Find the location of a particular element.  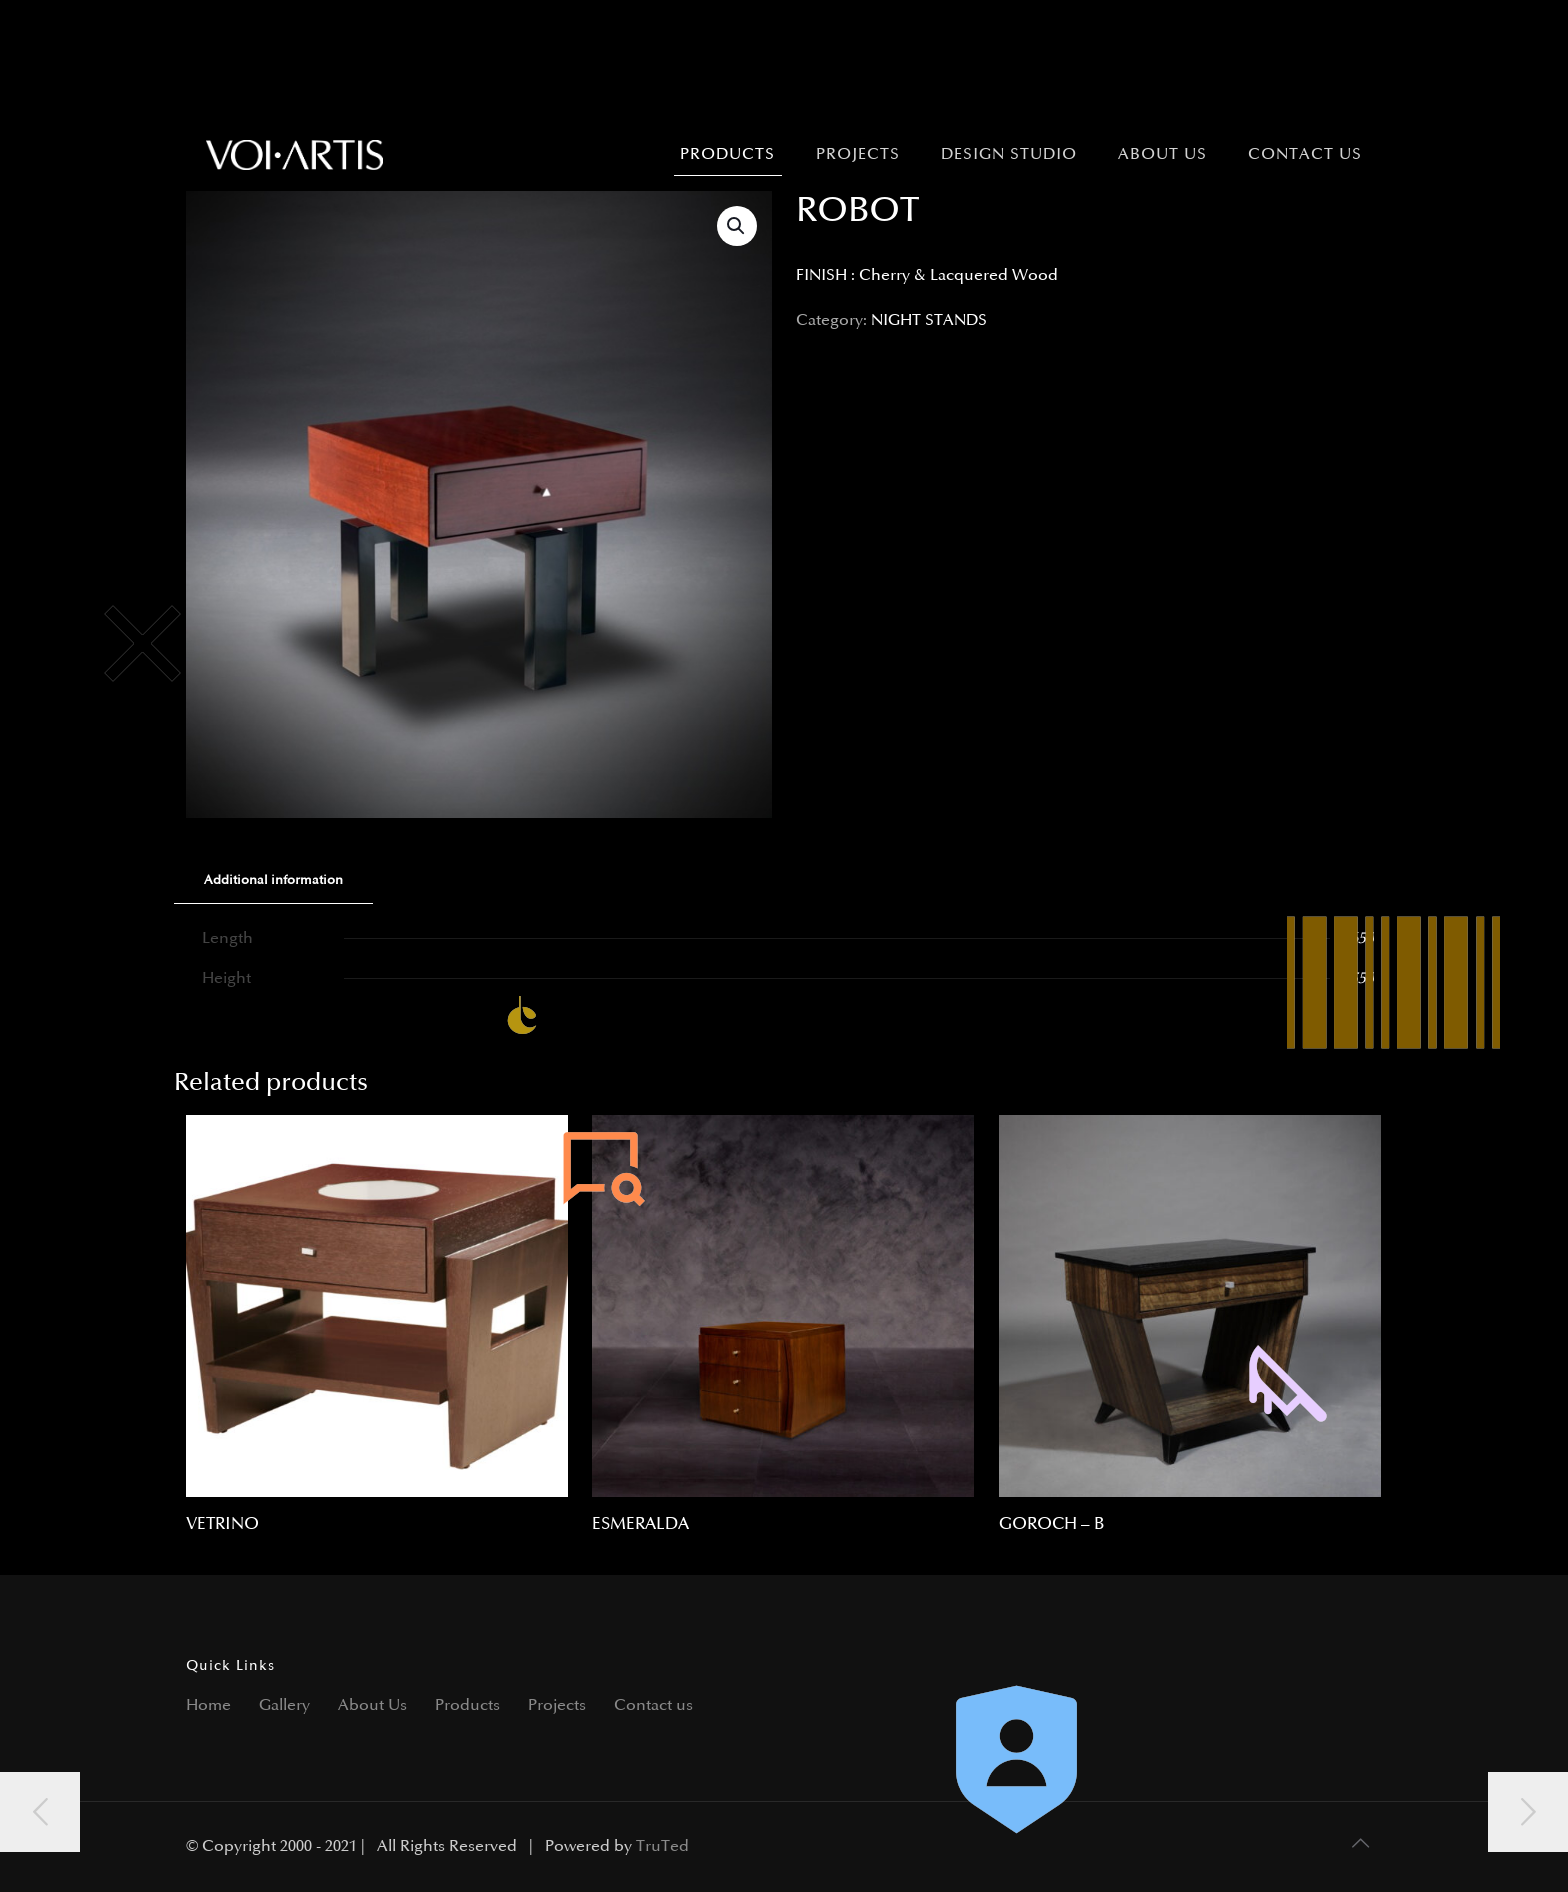

indicates mature or violent content warning is located at coordinates (1286, 1384).